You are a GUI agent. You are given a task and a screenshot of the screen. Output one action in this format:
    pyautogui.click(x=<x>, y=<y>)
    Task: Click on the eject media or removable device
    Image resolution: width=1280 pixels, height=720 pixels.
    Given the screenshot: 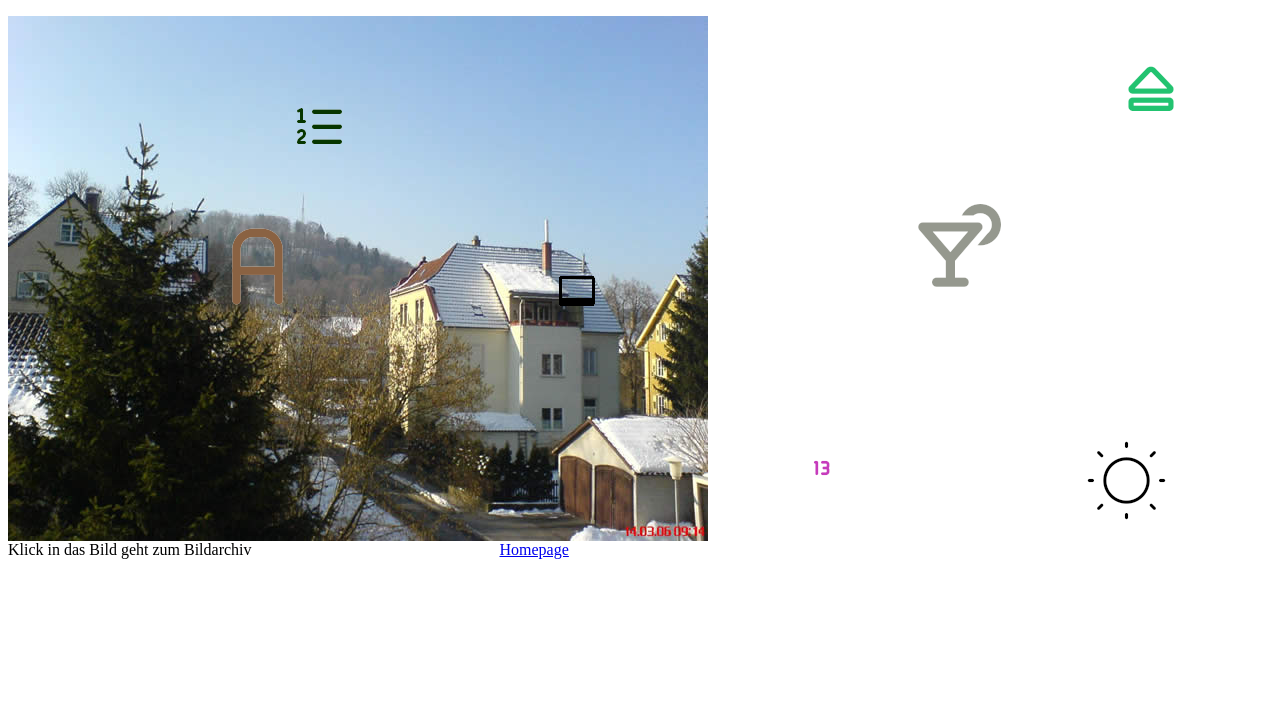 What is the action you would take?
    pyautogui.click(x=1151, y=92)
    